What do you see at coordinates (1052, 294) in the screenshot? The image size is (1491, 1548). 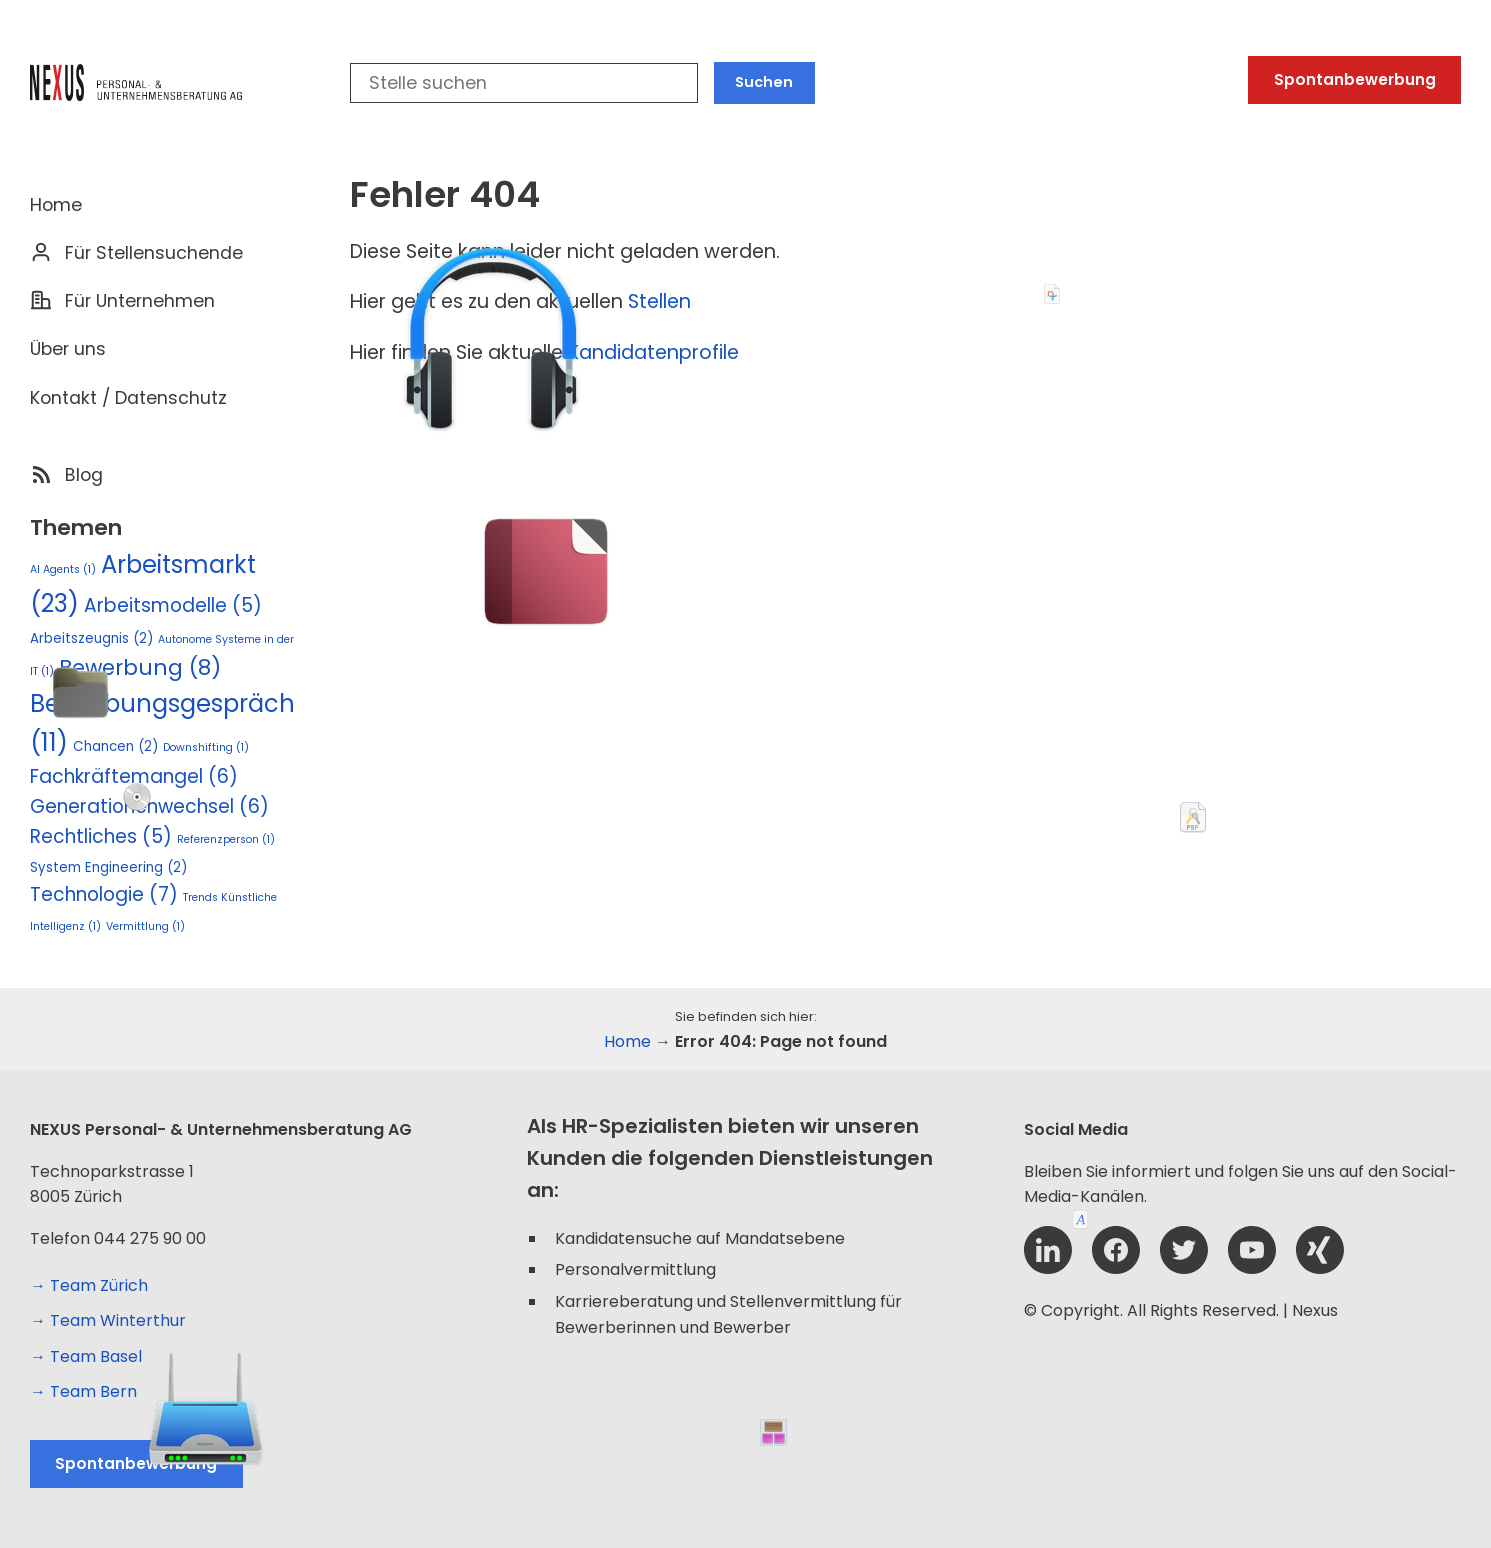 I see `create a new screen snip or screenshot` at bounding box center [1052, 294].